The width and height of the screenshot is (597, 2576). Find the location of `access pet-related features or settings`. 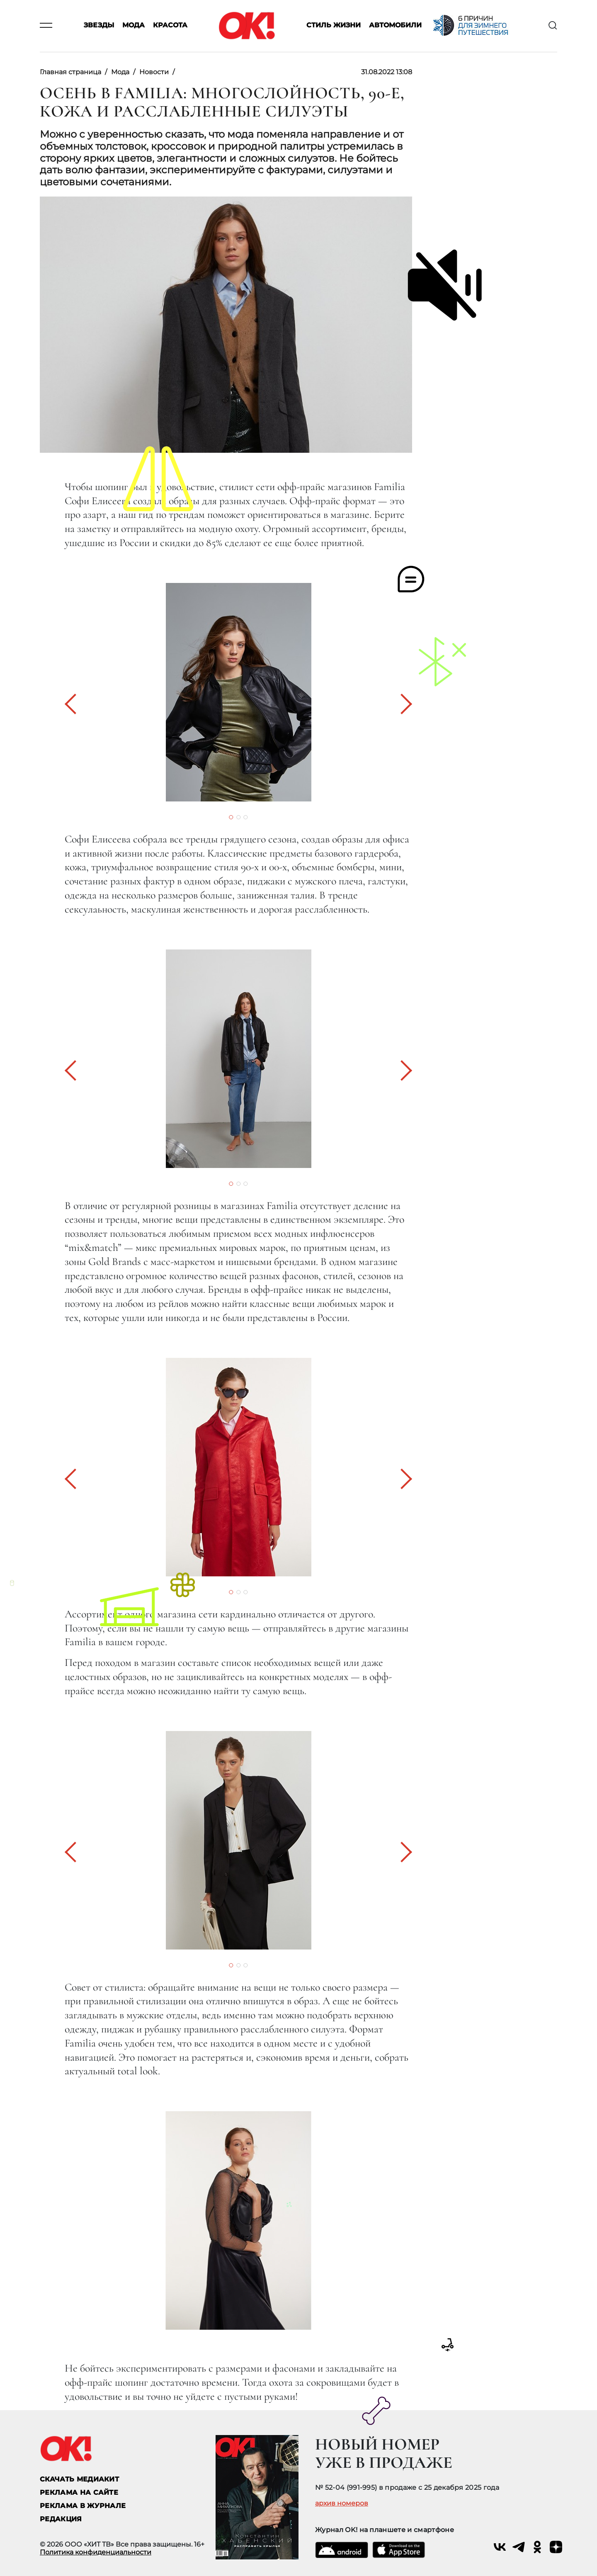

access pet-related features or settings is located at coordinates (376, 2411).